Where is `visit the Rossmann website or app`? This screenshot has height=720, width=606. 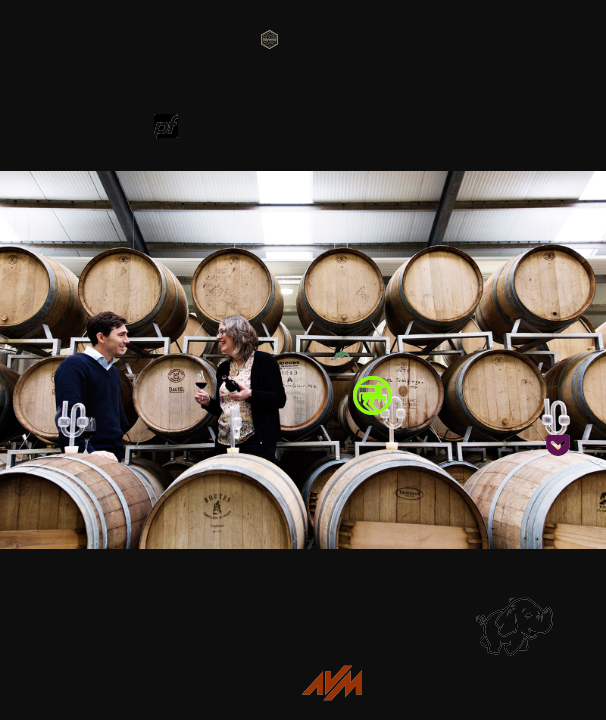 visit the Rossmann website or app is located at coordinates (372, 395).